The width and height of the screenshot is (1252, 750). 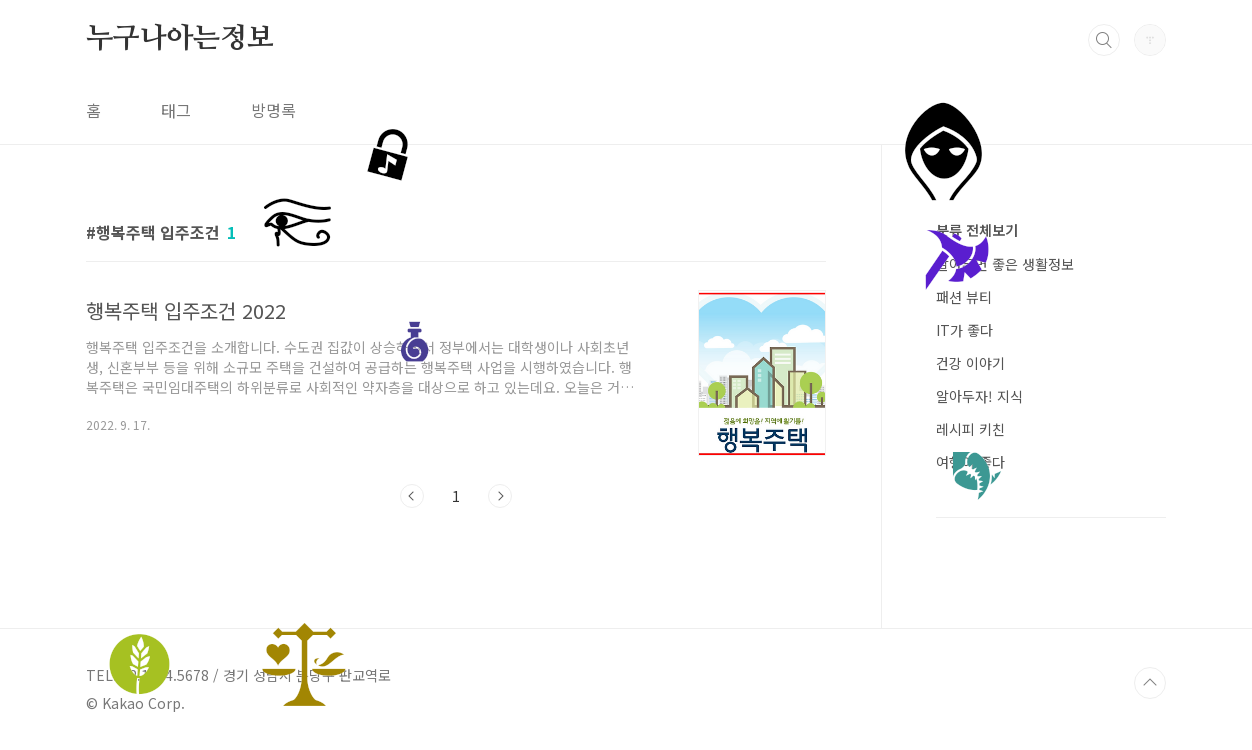 What do you see at coordinates (977, 476) in the screenshot?
I see `initiate a claw attack or slash ability` at bounding box center [977, 476].